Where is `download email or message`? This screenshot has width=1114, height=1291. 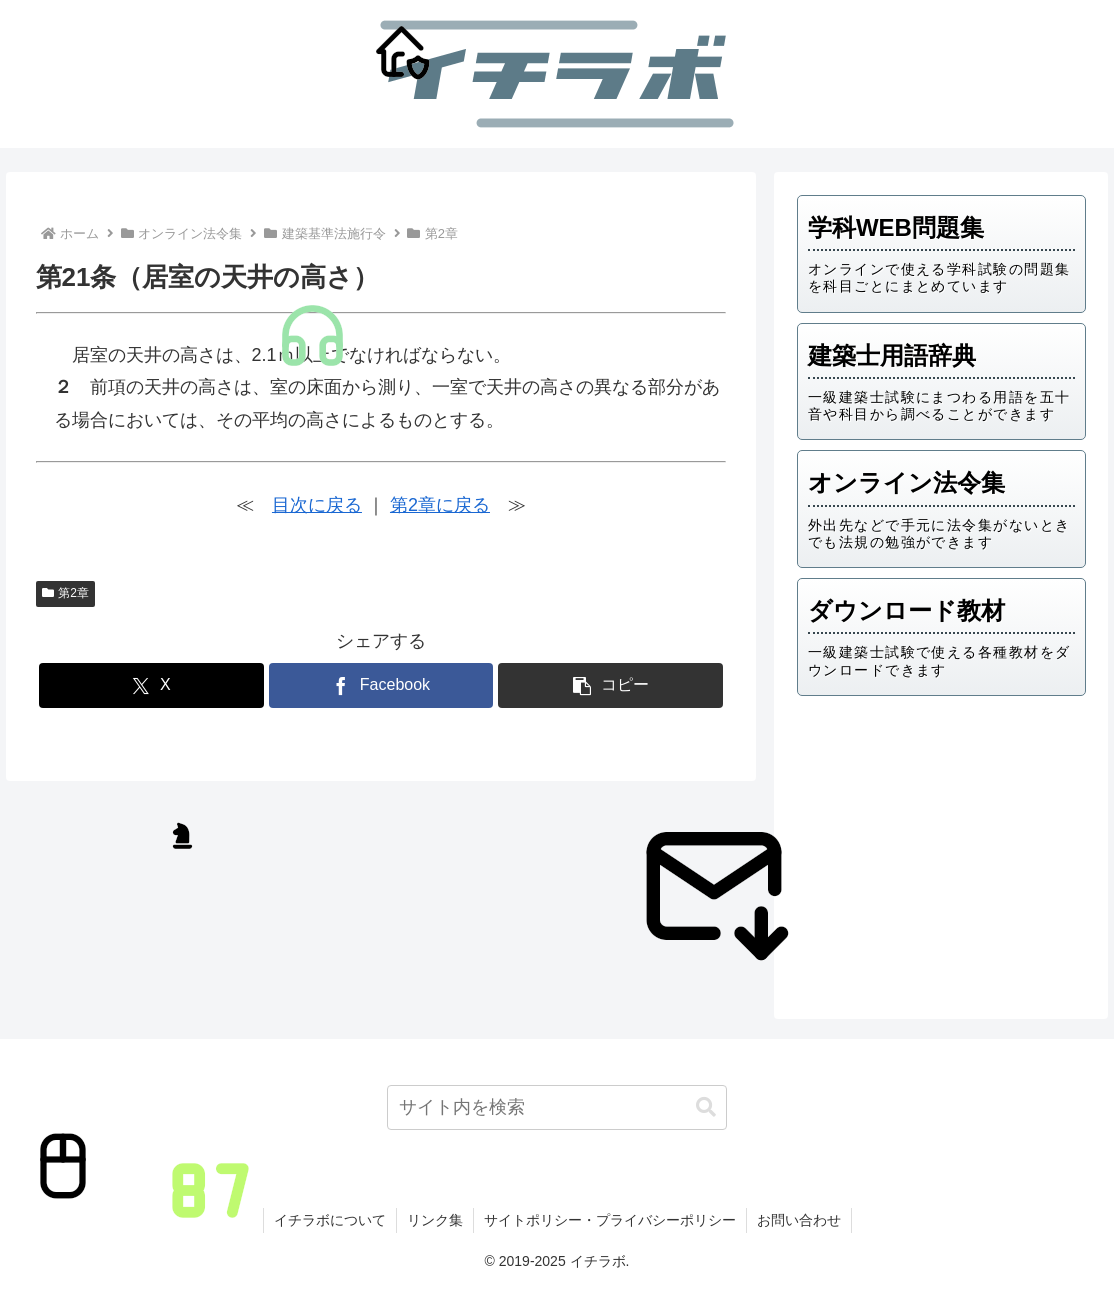 download email or message is located at coordinates (714, 886).